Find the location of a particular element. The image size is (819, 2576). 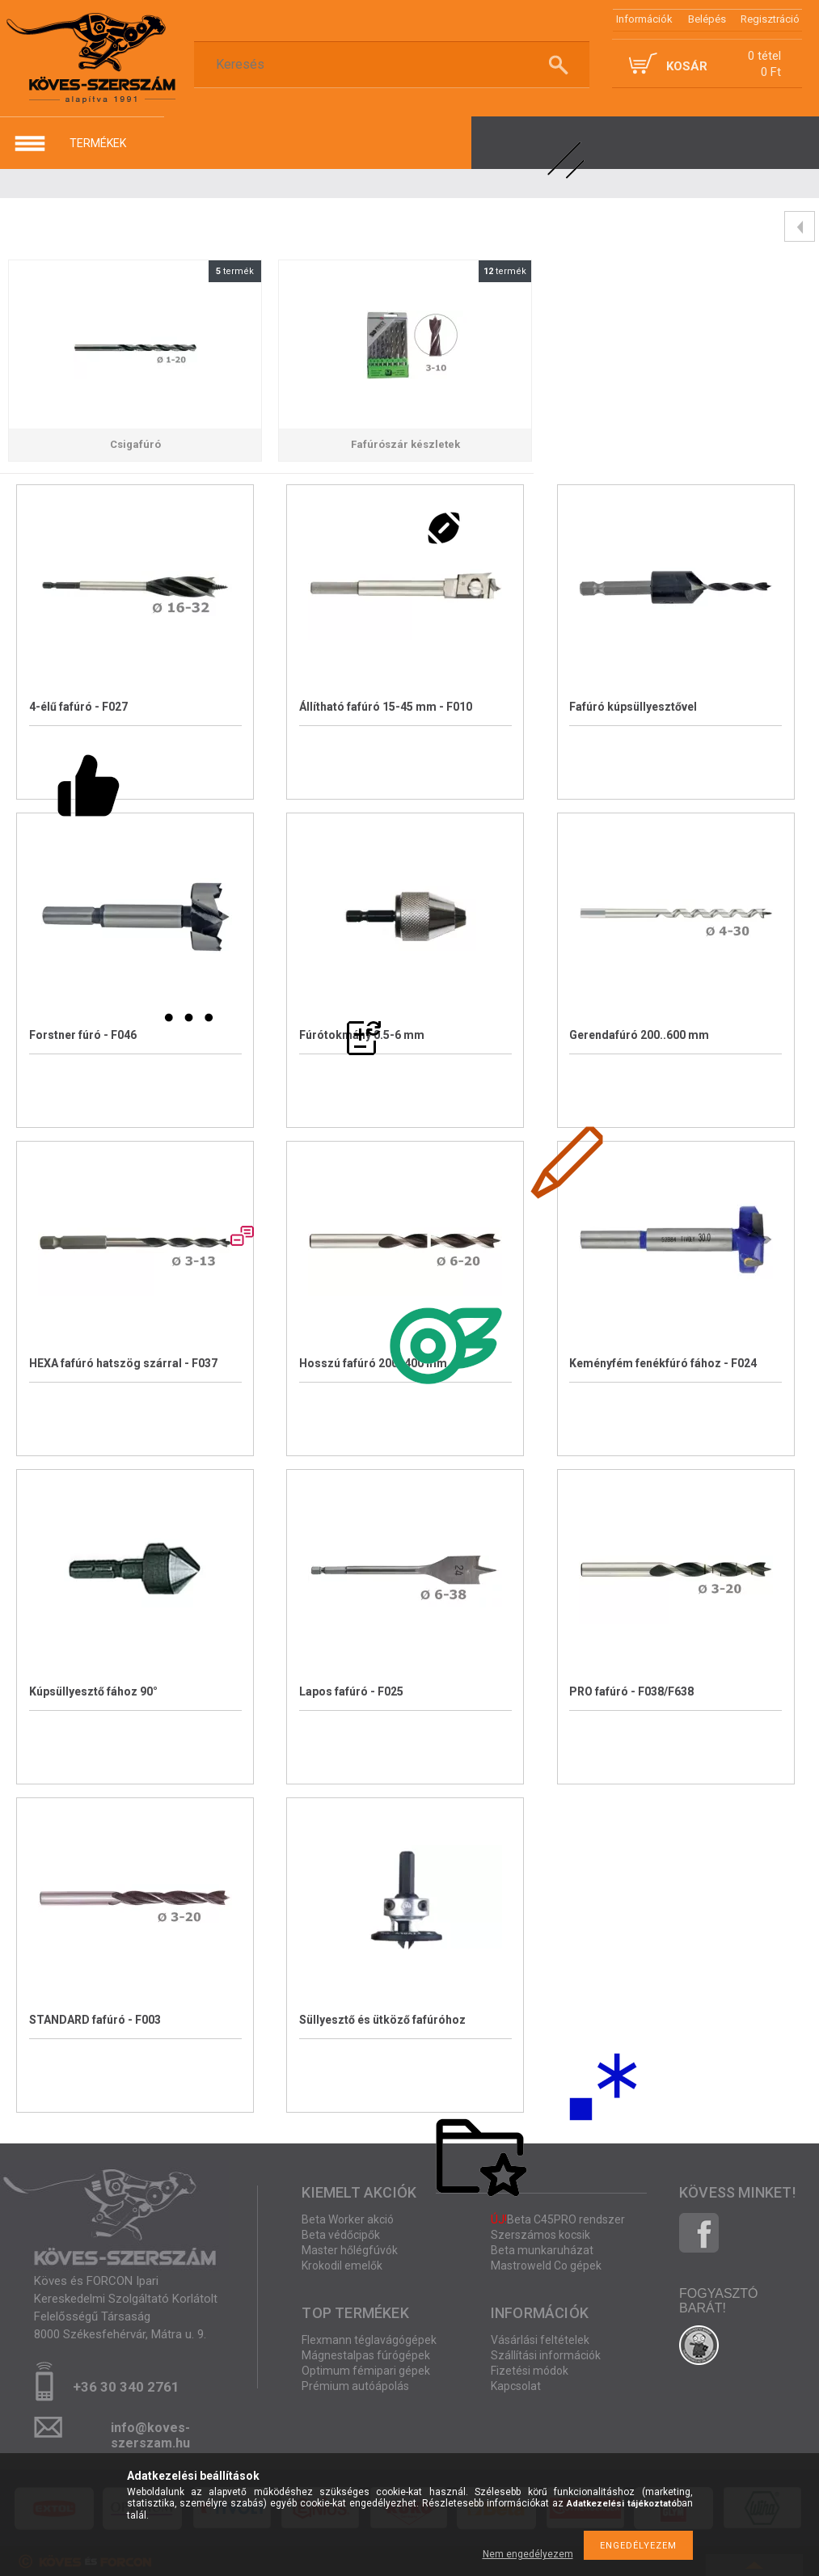

indicates an enum member or enumeration value in code is located at coordinates (242, 1235).